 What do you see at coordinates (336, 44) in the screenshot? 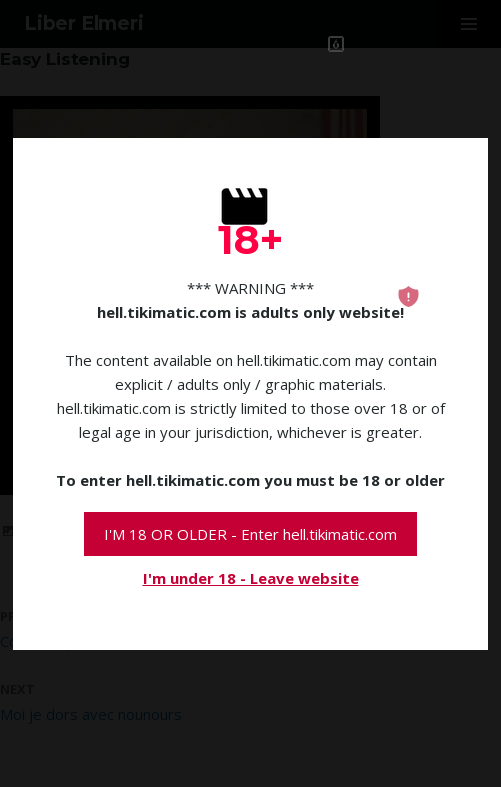
I see `select or input the number six` at bounding box center [336, 44].